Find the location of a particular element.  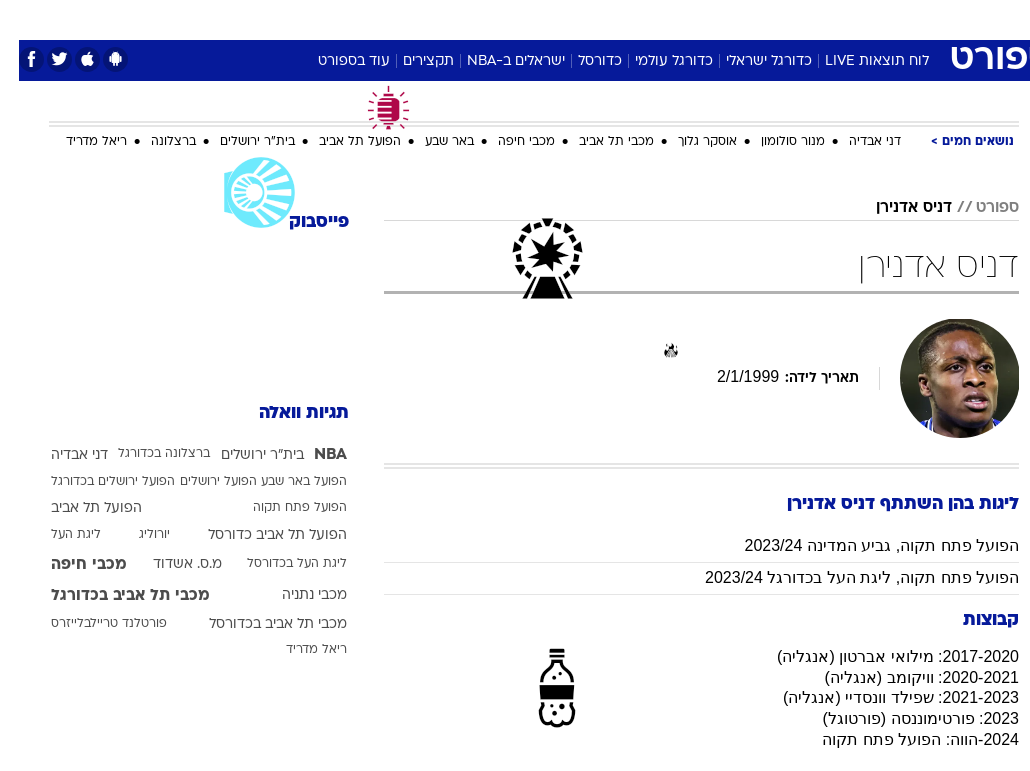

select a beverage or drink item is located at coordinates (557, 688).